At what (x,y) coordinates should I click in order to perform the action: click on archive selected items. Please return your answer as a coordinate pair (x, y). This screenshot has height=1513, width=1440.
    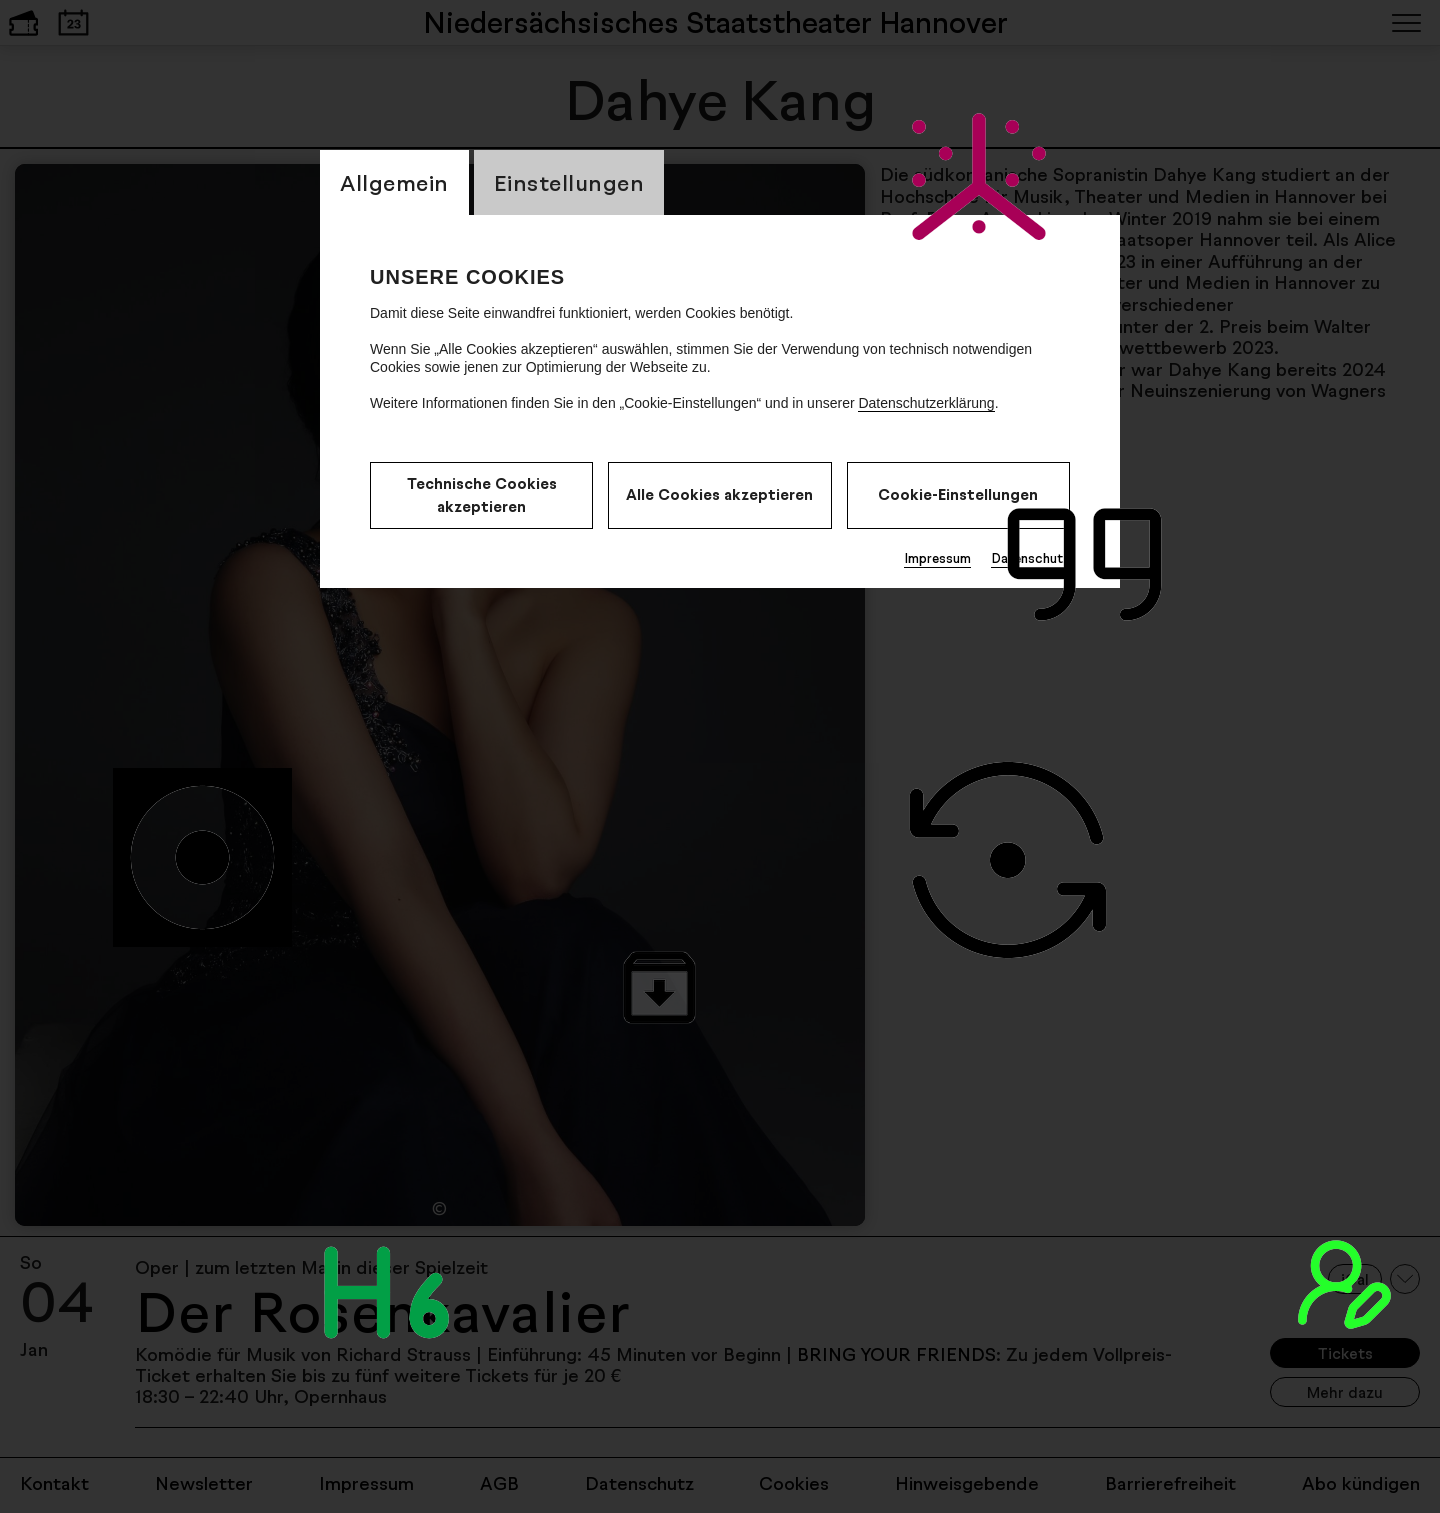
    Looking at the image, I should click on (659, 987).